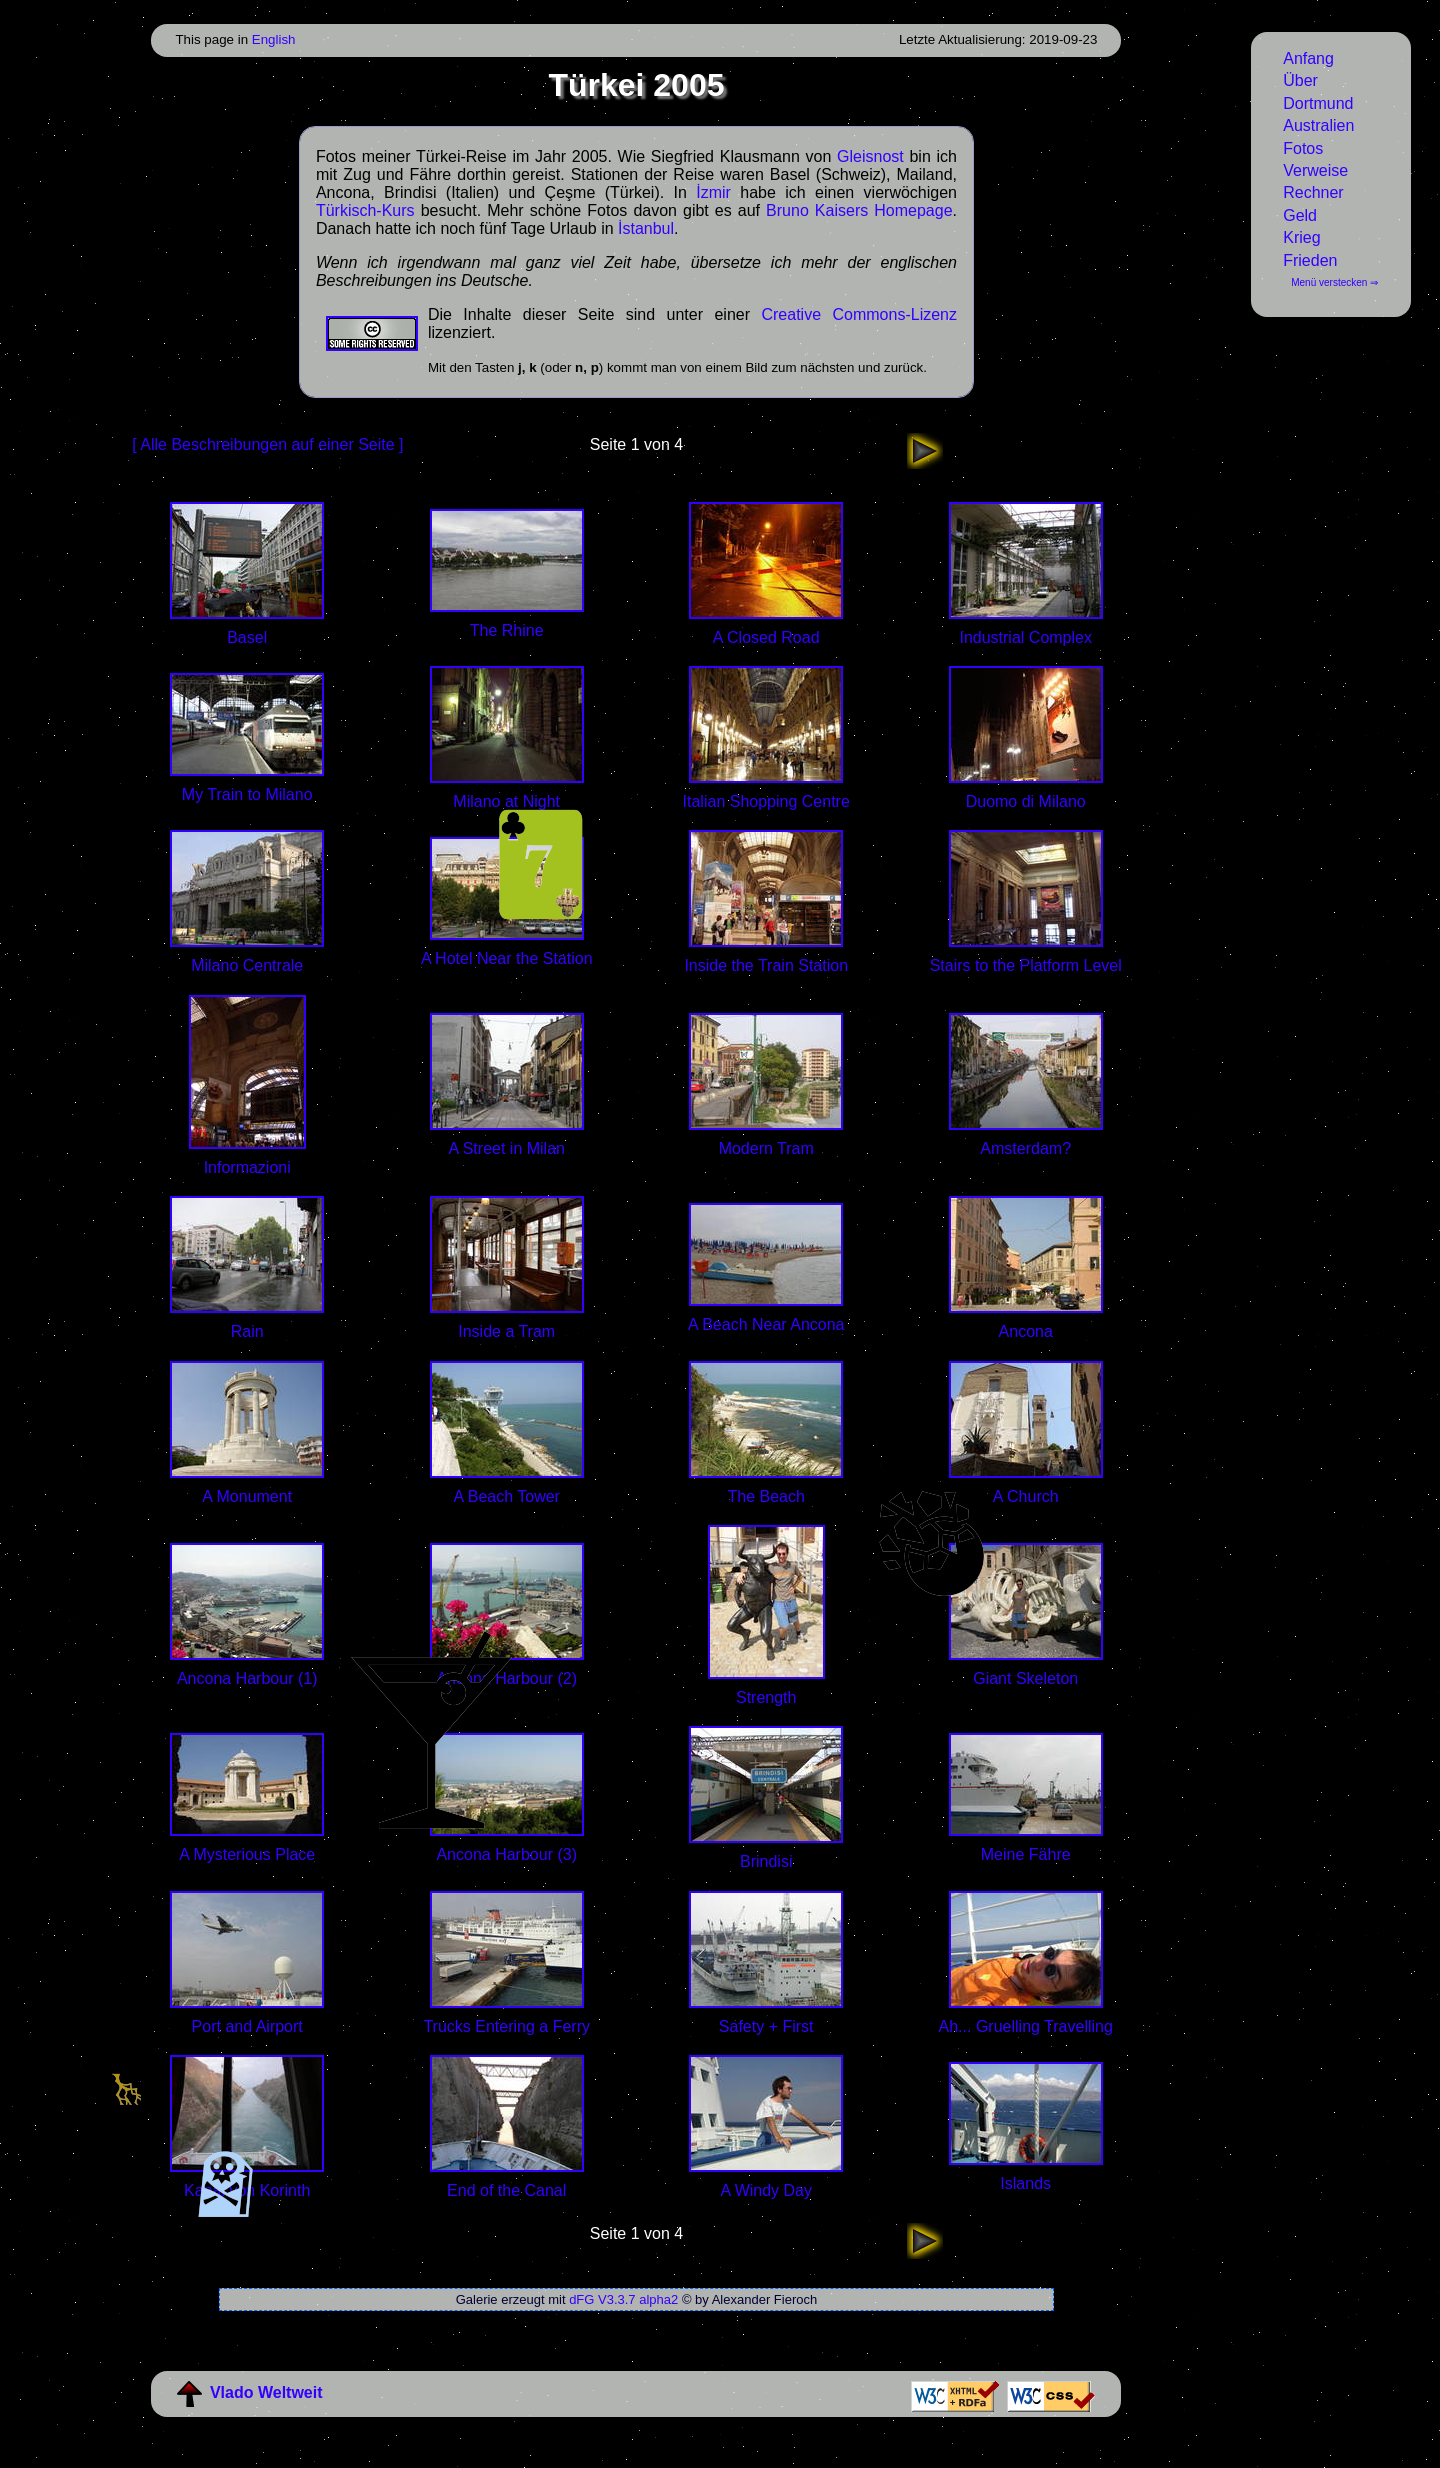 The image size is (1440, 2468). I want to click on indicates lightning or electrical damage effect, so click(125, 2089).